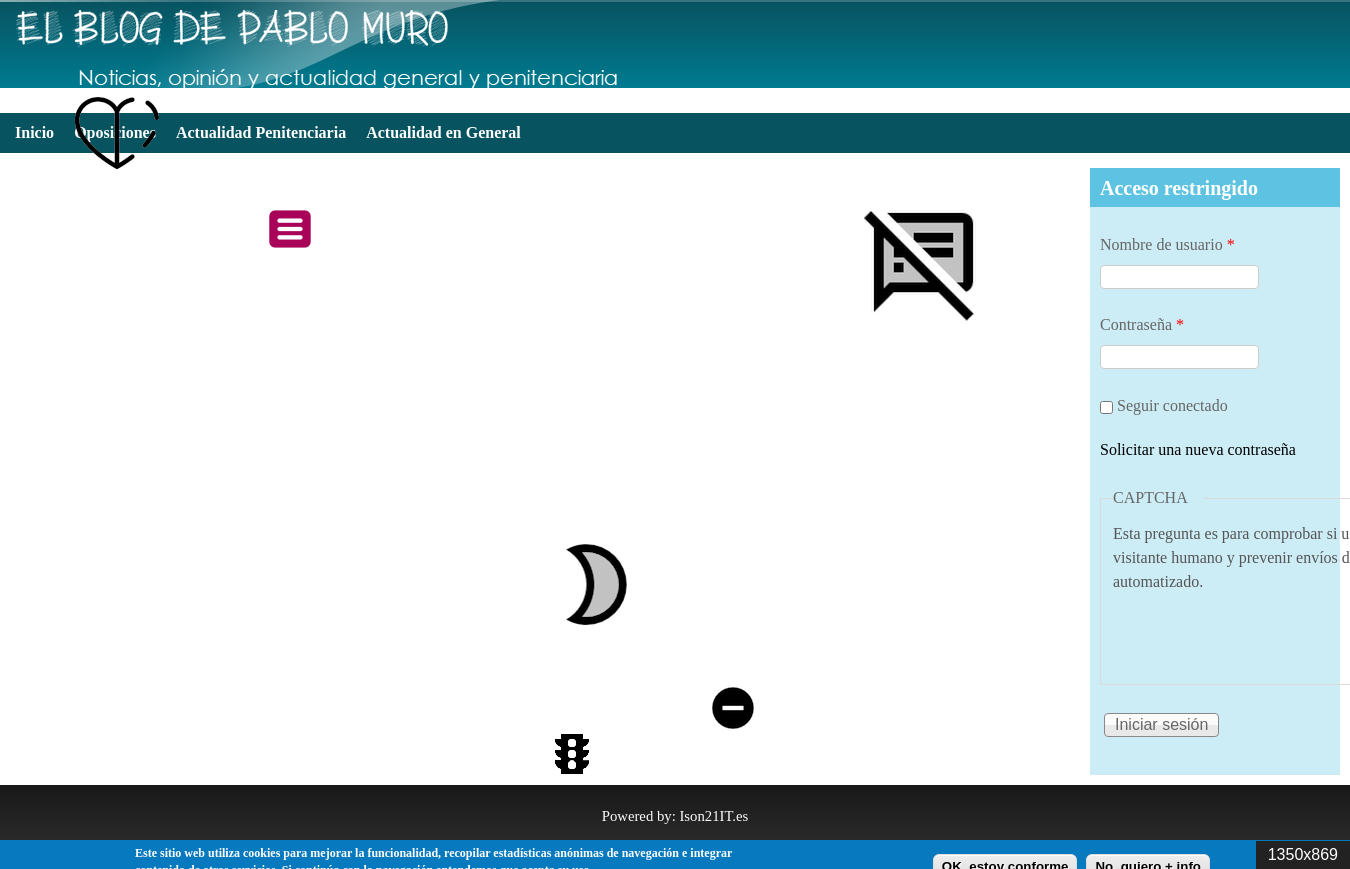 Image resolution: width=1350 pixels, height=869 pixels. I want to click on view traffic conditions on map, so click(572, 754).